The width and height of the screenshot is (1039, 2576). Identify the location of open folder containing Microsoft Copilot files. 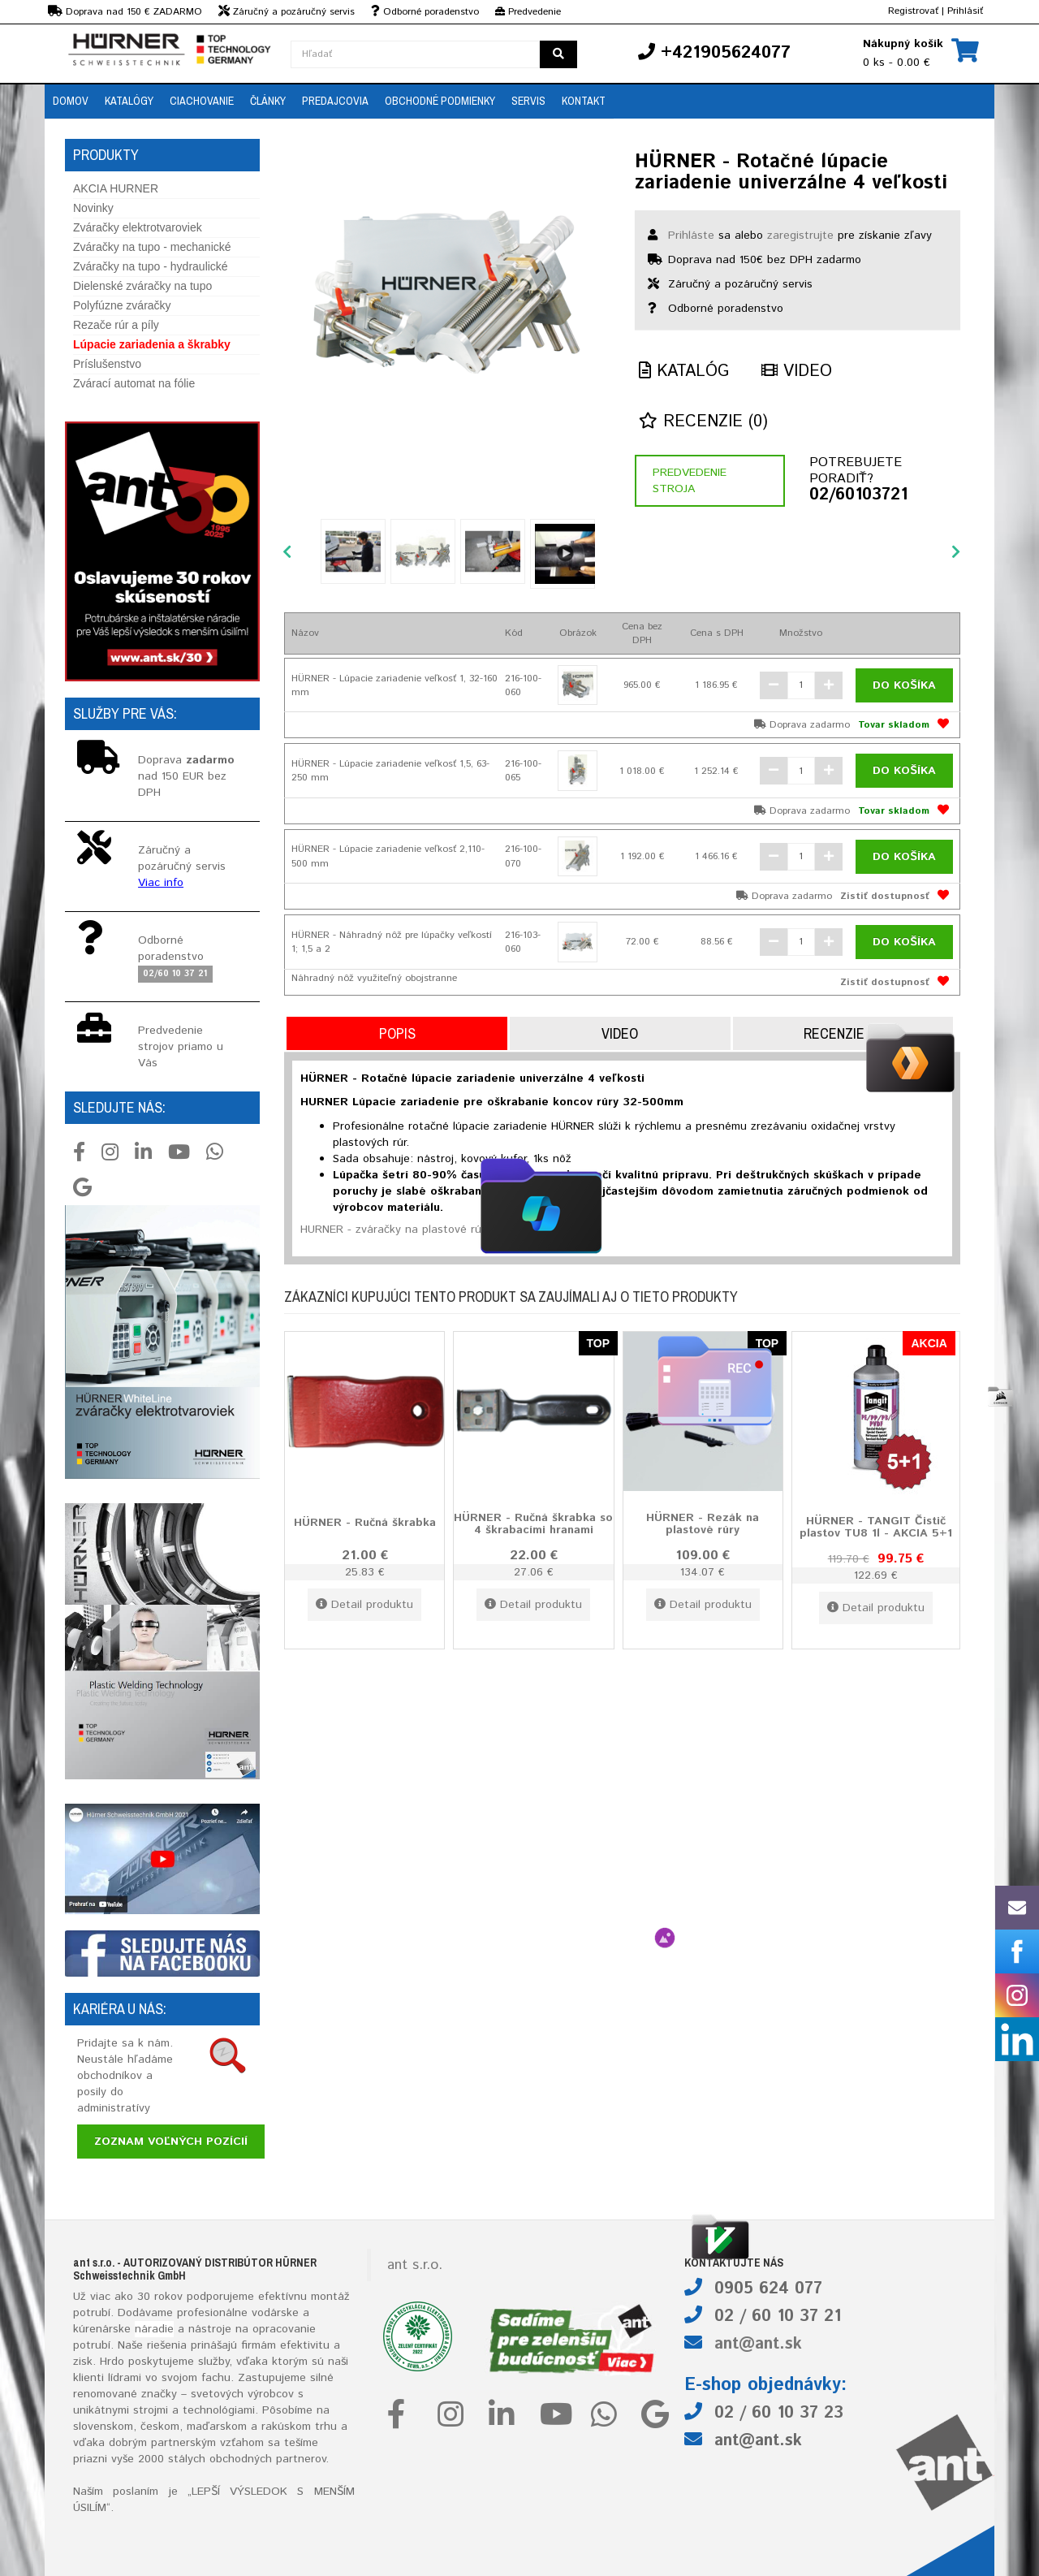
(541, 1209).